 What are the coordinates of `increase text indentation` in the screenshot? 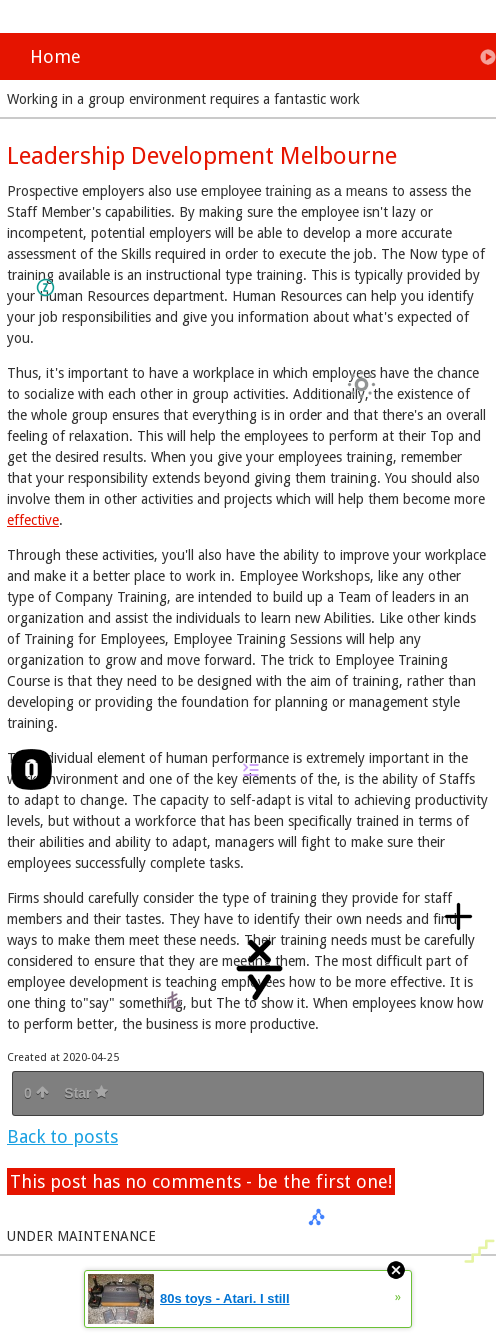 It's located at (251, 770).